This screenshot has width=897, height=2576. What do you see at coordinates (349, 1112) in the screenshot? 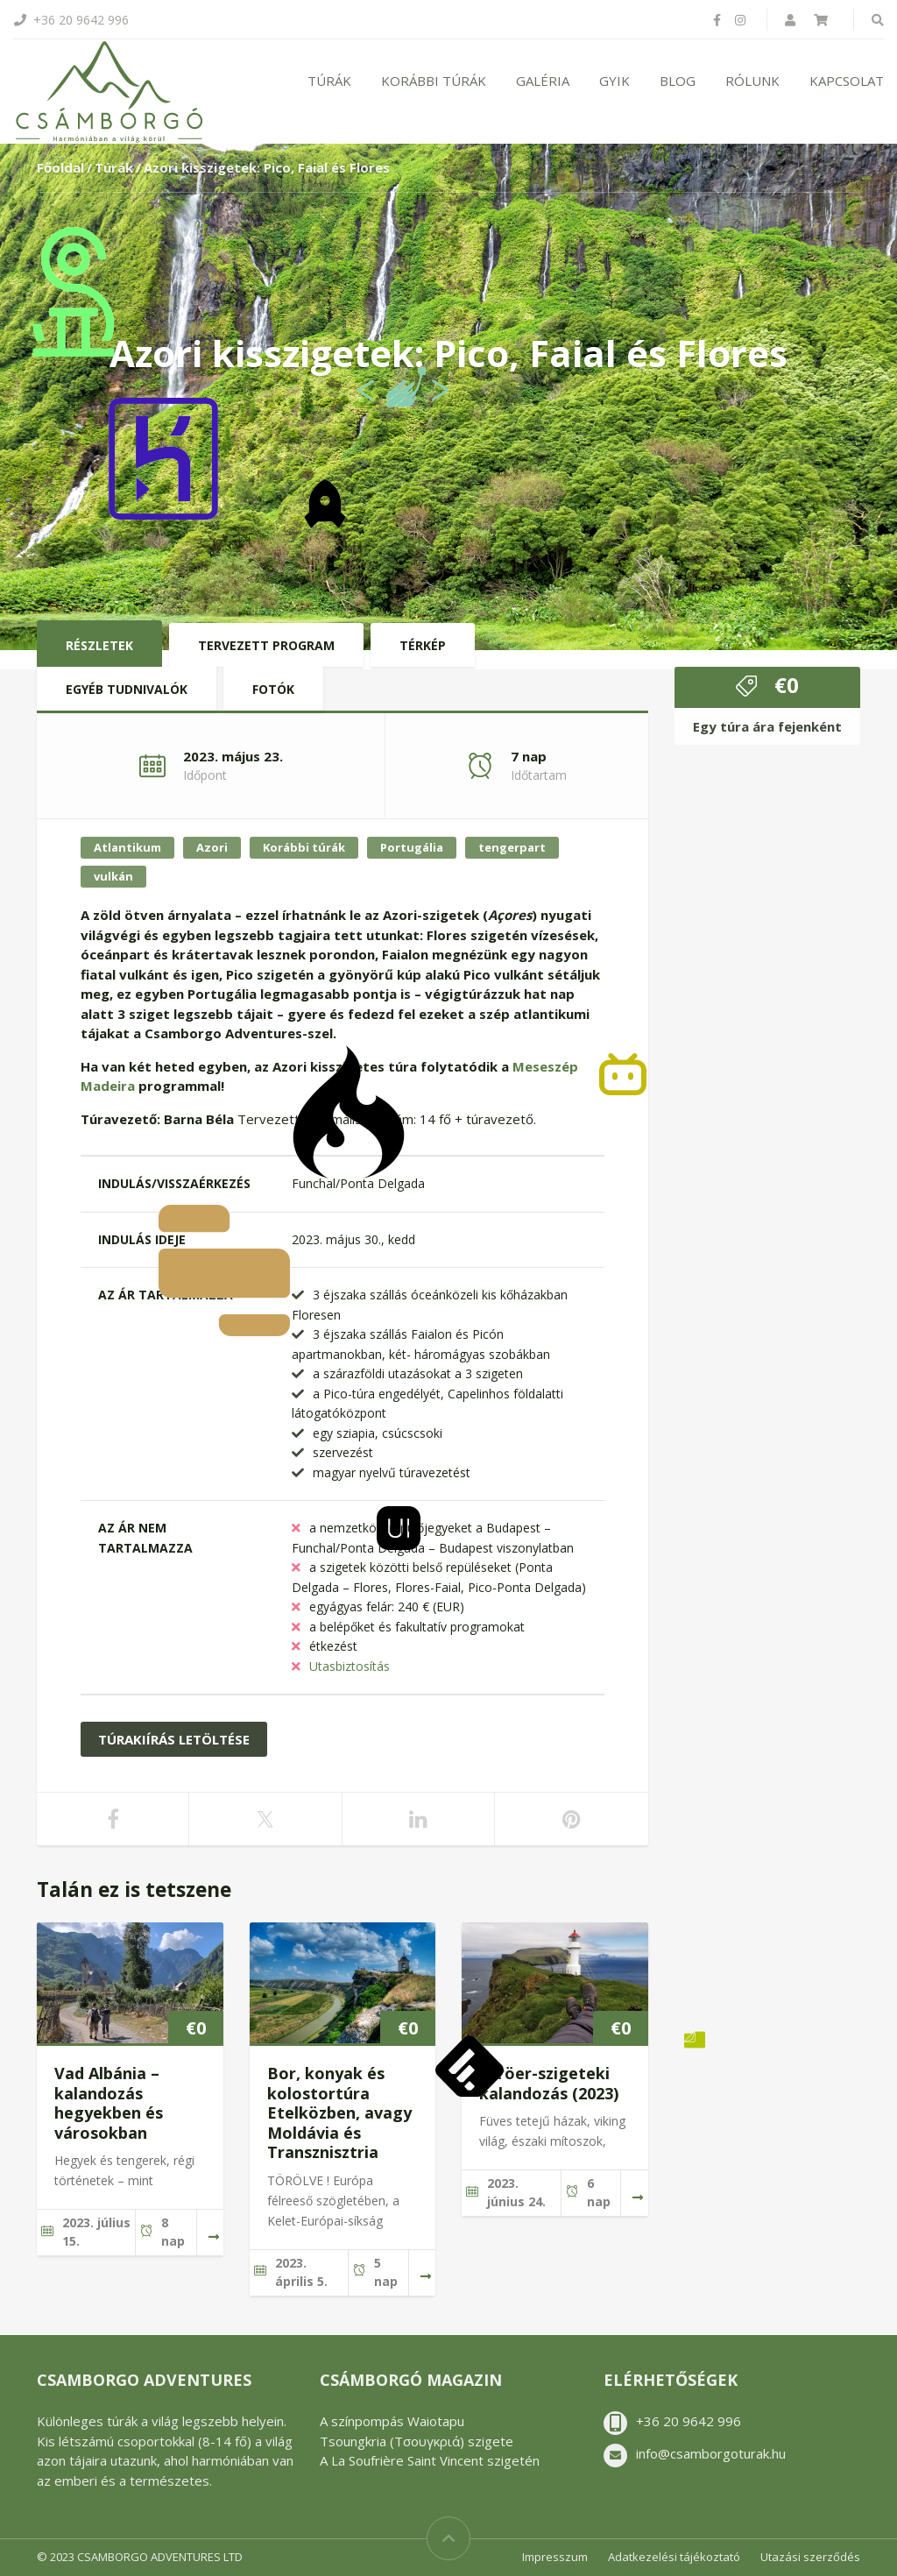
I see `codeigniter framework logo` at bounding box center [349, 1112].